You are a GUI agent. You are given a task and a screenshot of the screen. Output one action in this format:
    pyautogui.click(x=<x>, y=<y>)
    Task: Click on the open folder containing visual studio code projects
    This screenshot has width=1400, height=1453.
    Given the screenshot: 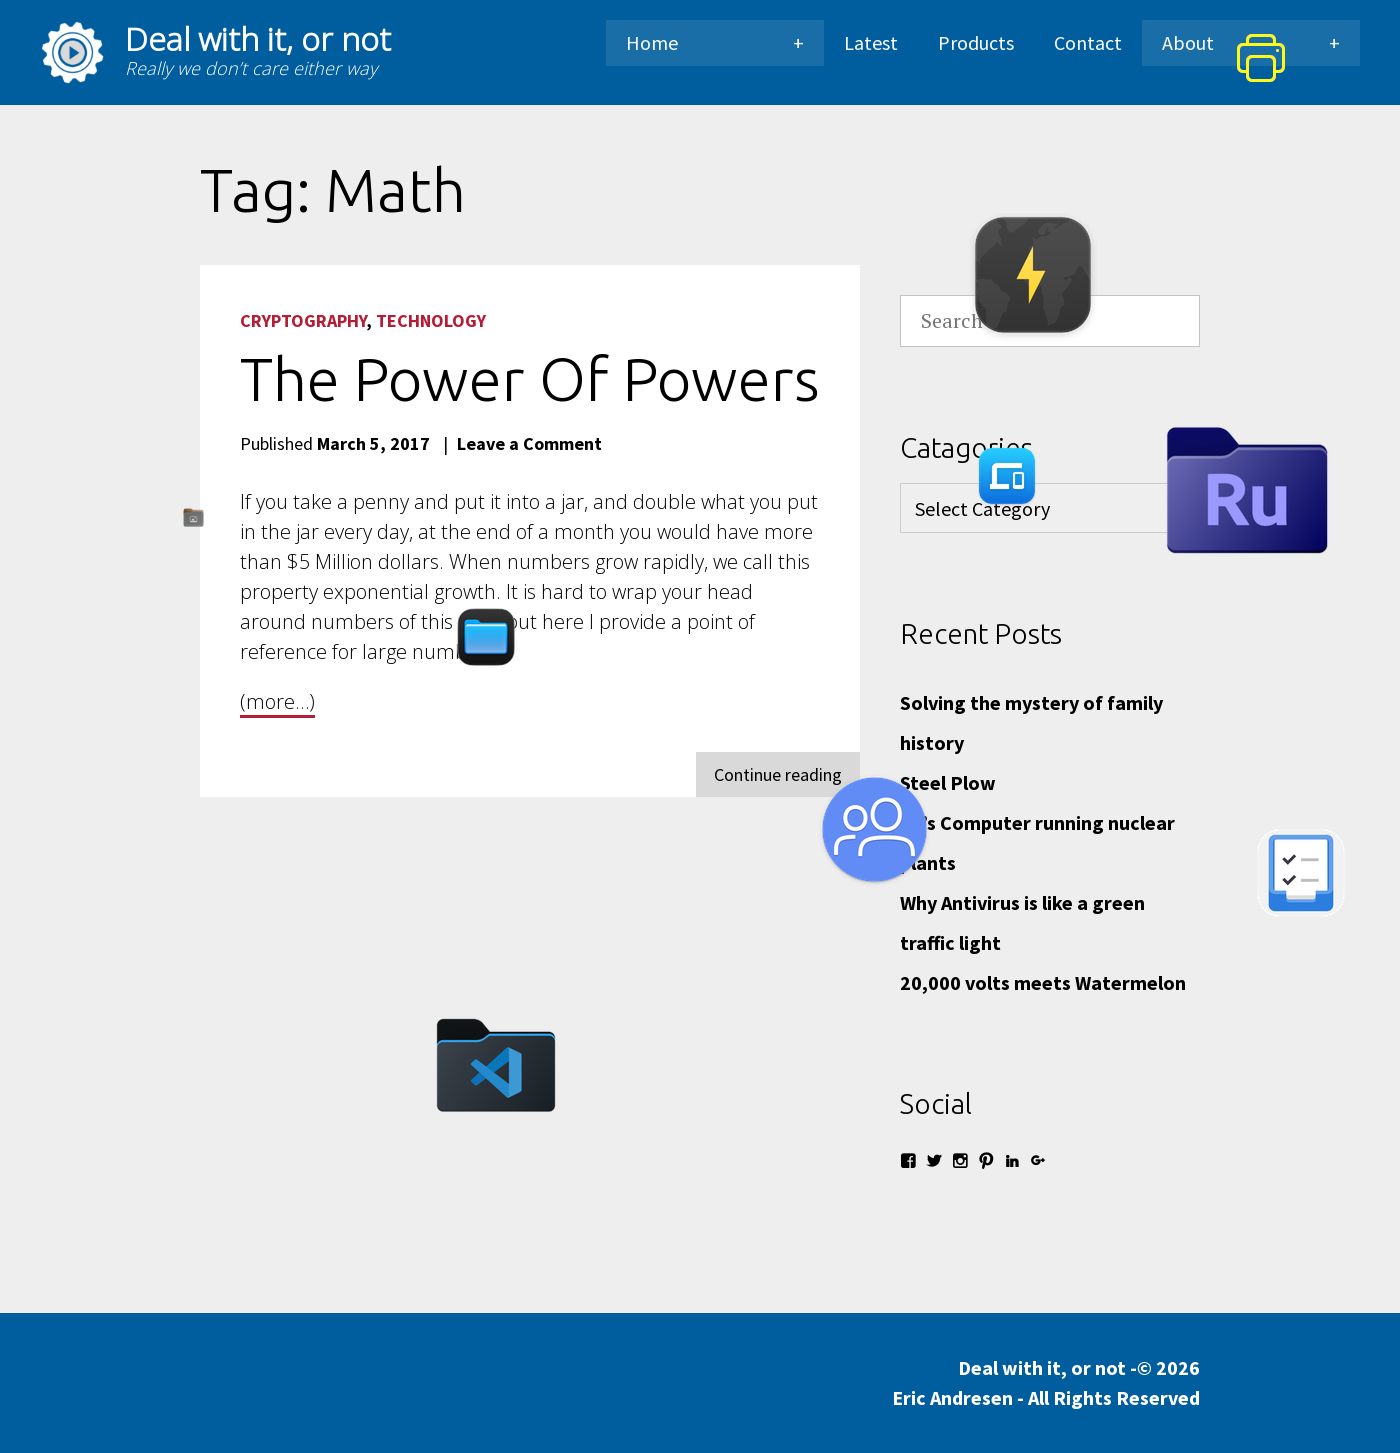 What is the action you would take?
    pyautogui.click(x=495, y=1068)
    